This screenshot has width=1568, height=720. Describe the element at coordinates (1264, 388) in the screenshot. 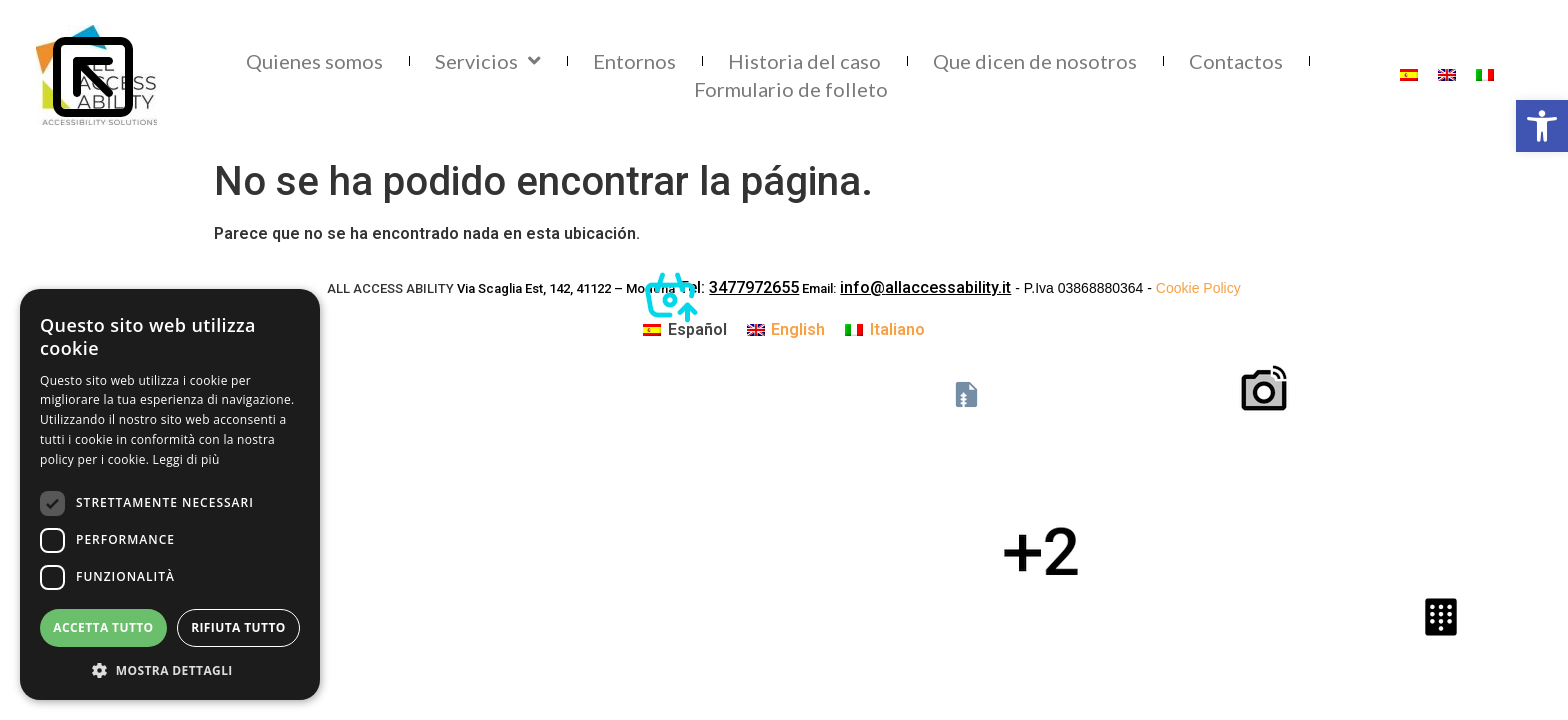

I see `connect to a wireless or linked camera device` at that location.